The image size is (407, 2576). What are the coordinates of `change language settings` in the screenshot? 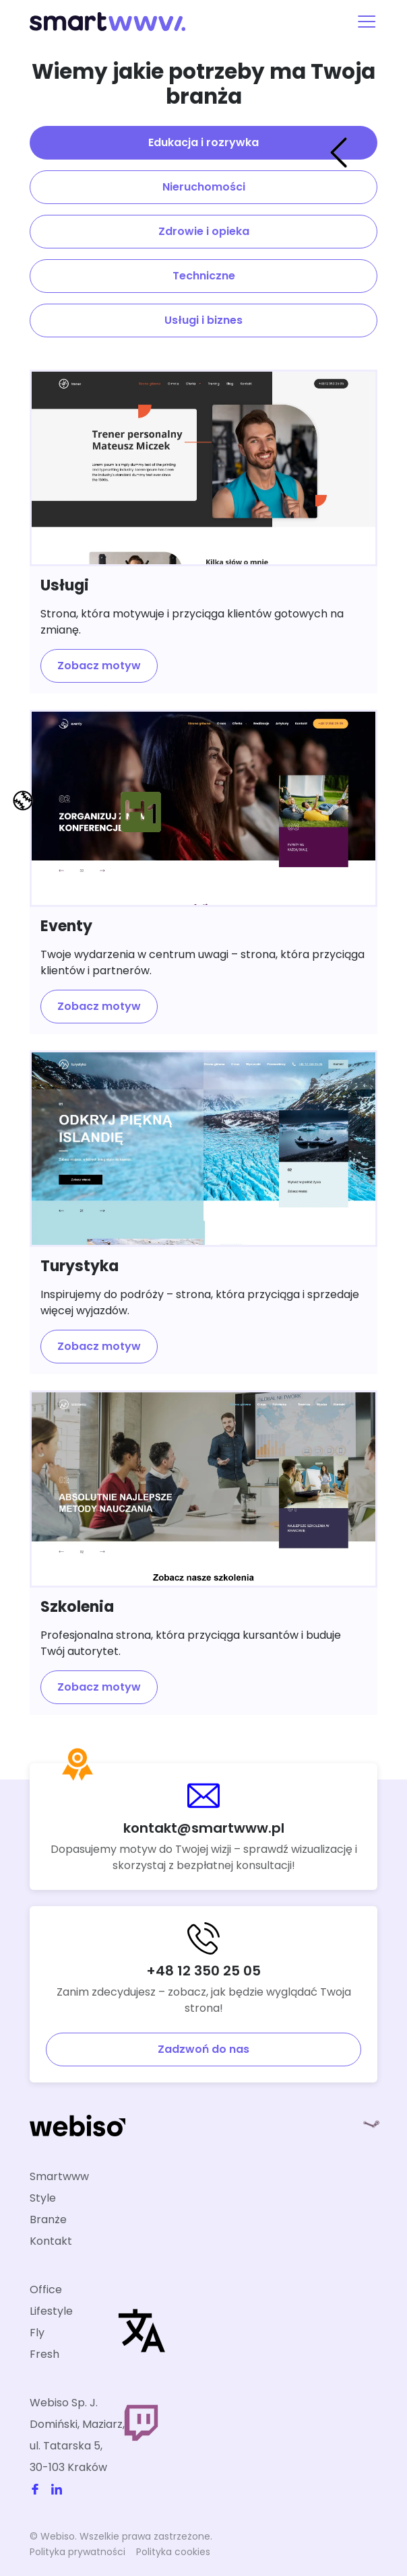 It's located at (142, 2330).